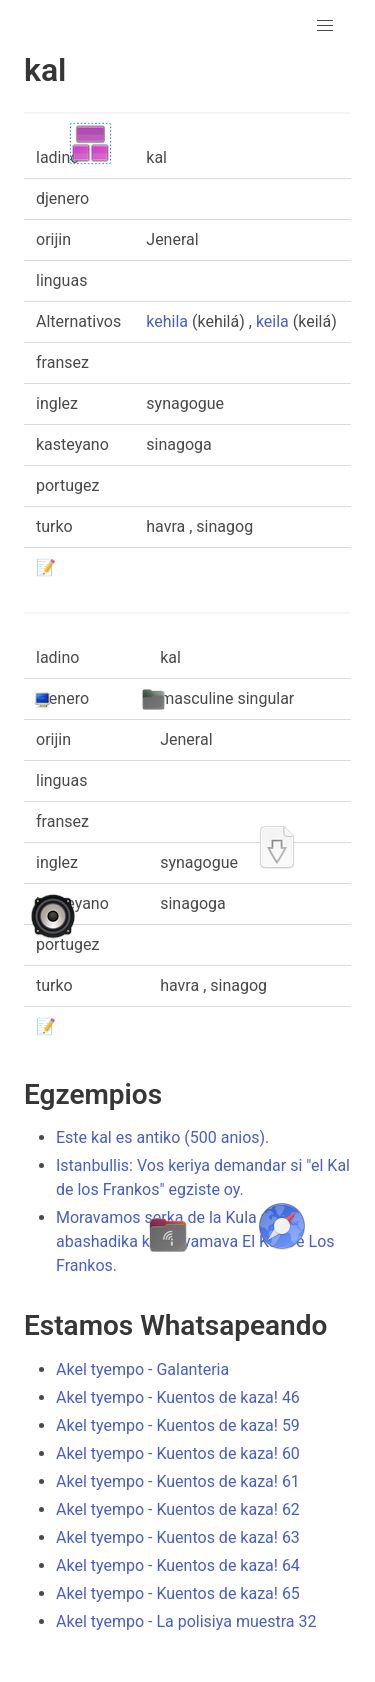  Describe the element at coordinates (90, 143) in the screenshot. I see `select all items in the current view` at that location.